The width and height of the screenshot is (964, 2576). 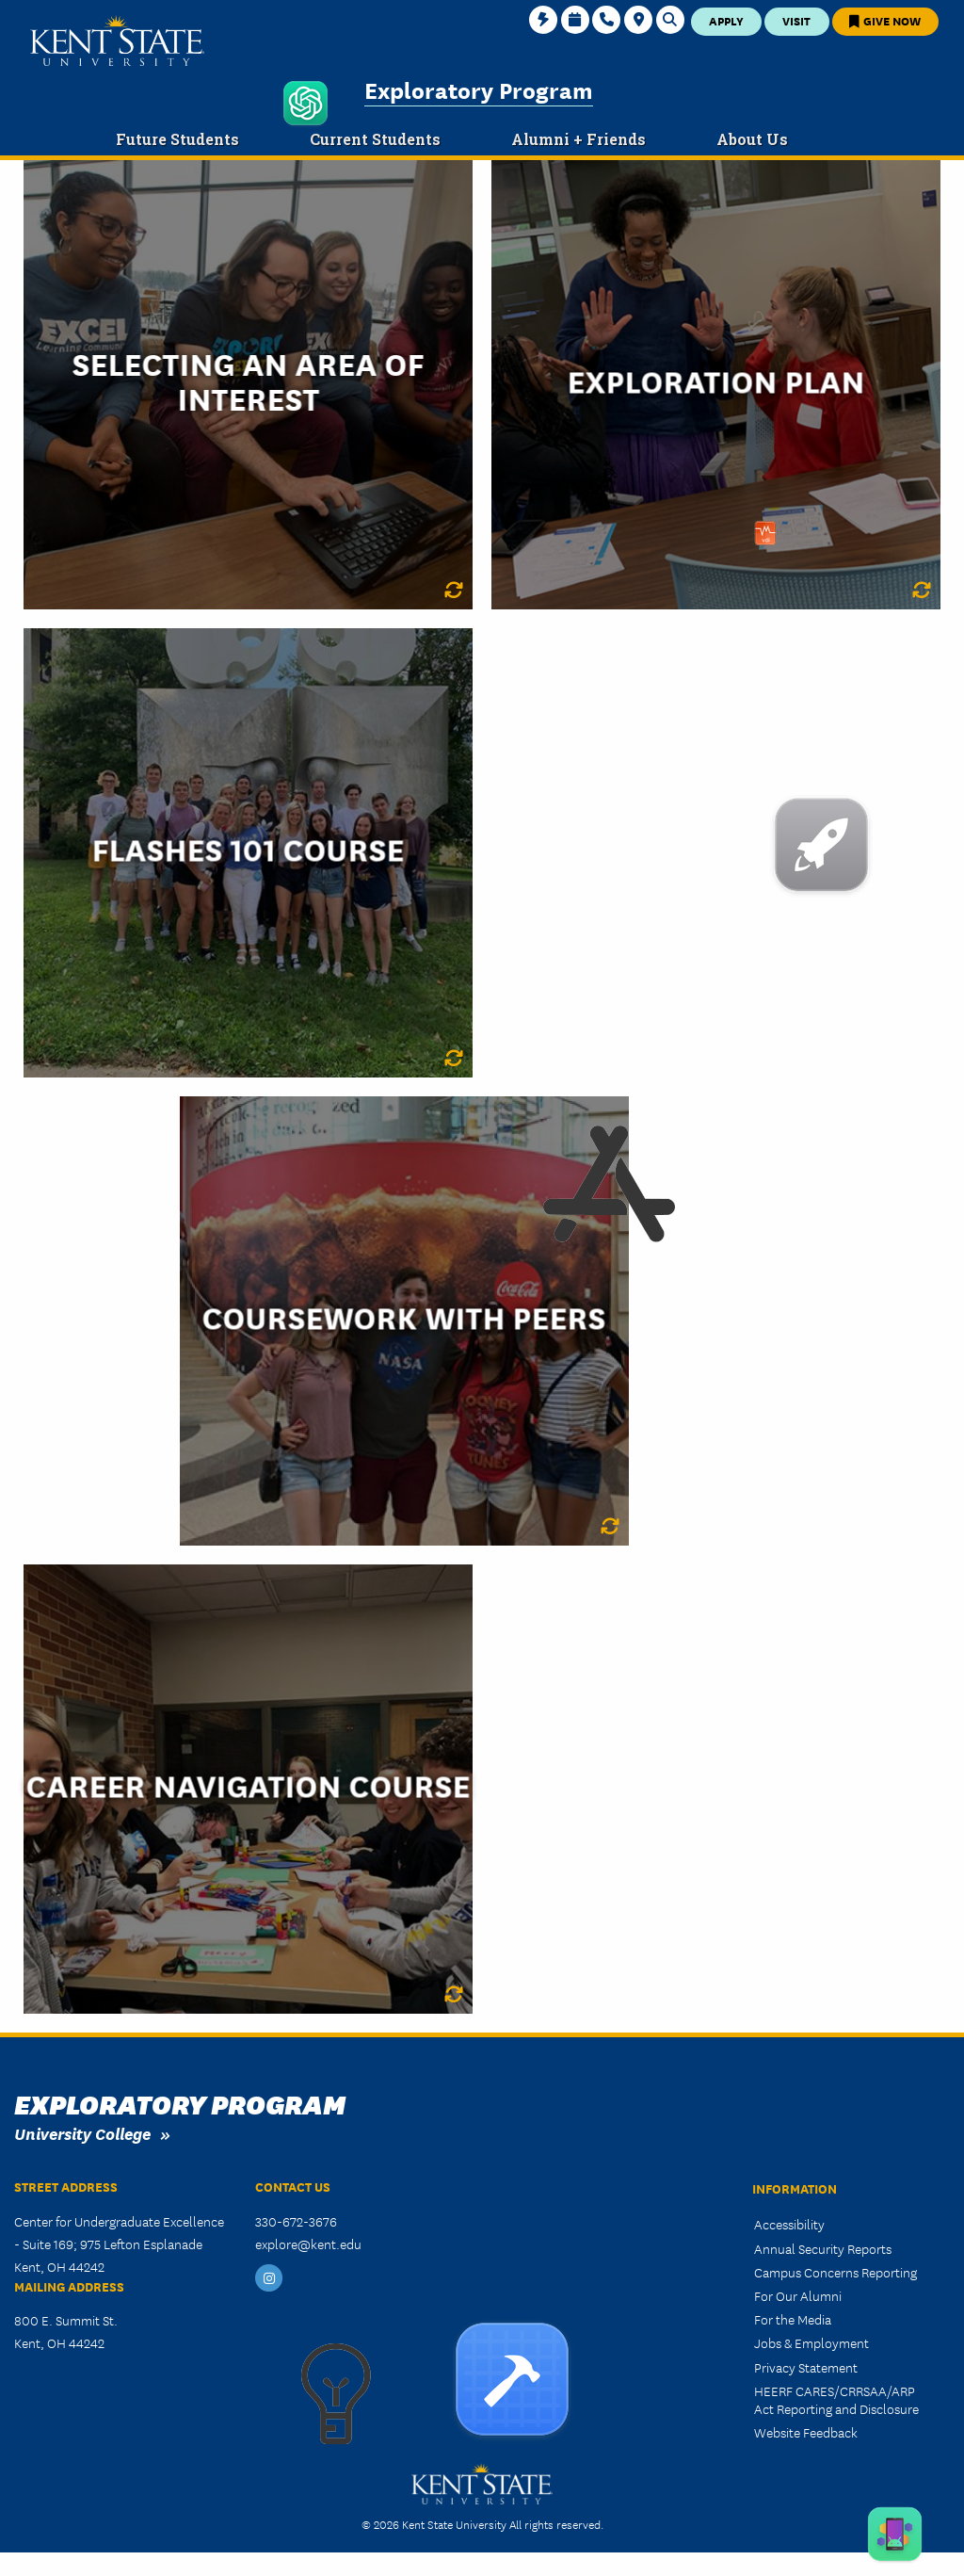 I want to click on open ChatGPT app, so click(x=305, y=103).